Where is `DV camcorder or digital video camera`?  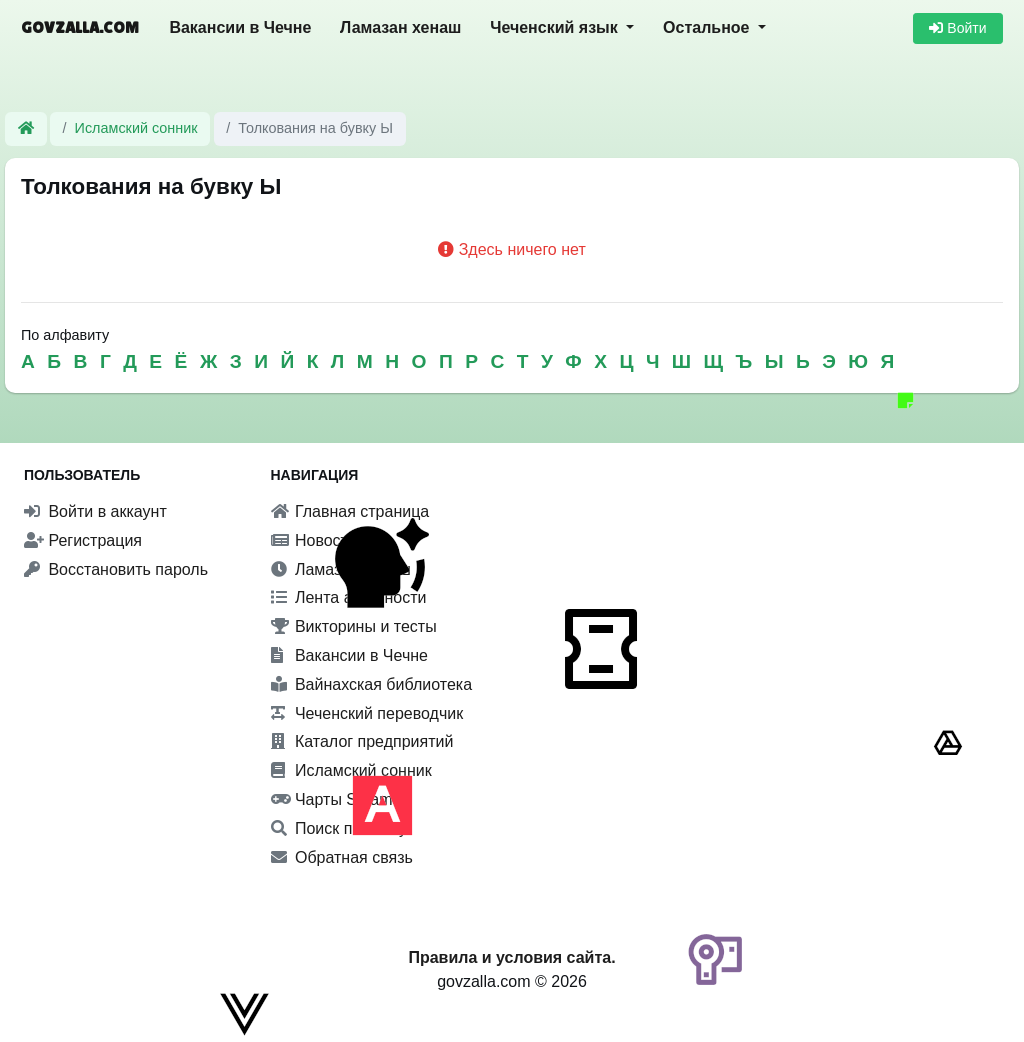
DV camcorder or digital video camera is located at coordinates (716, 959).